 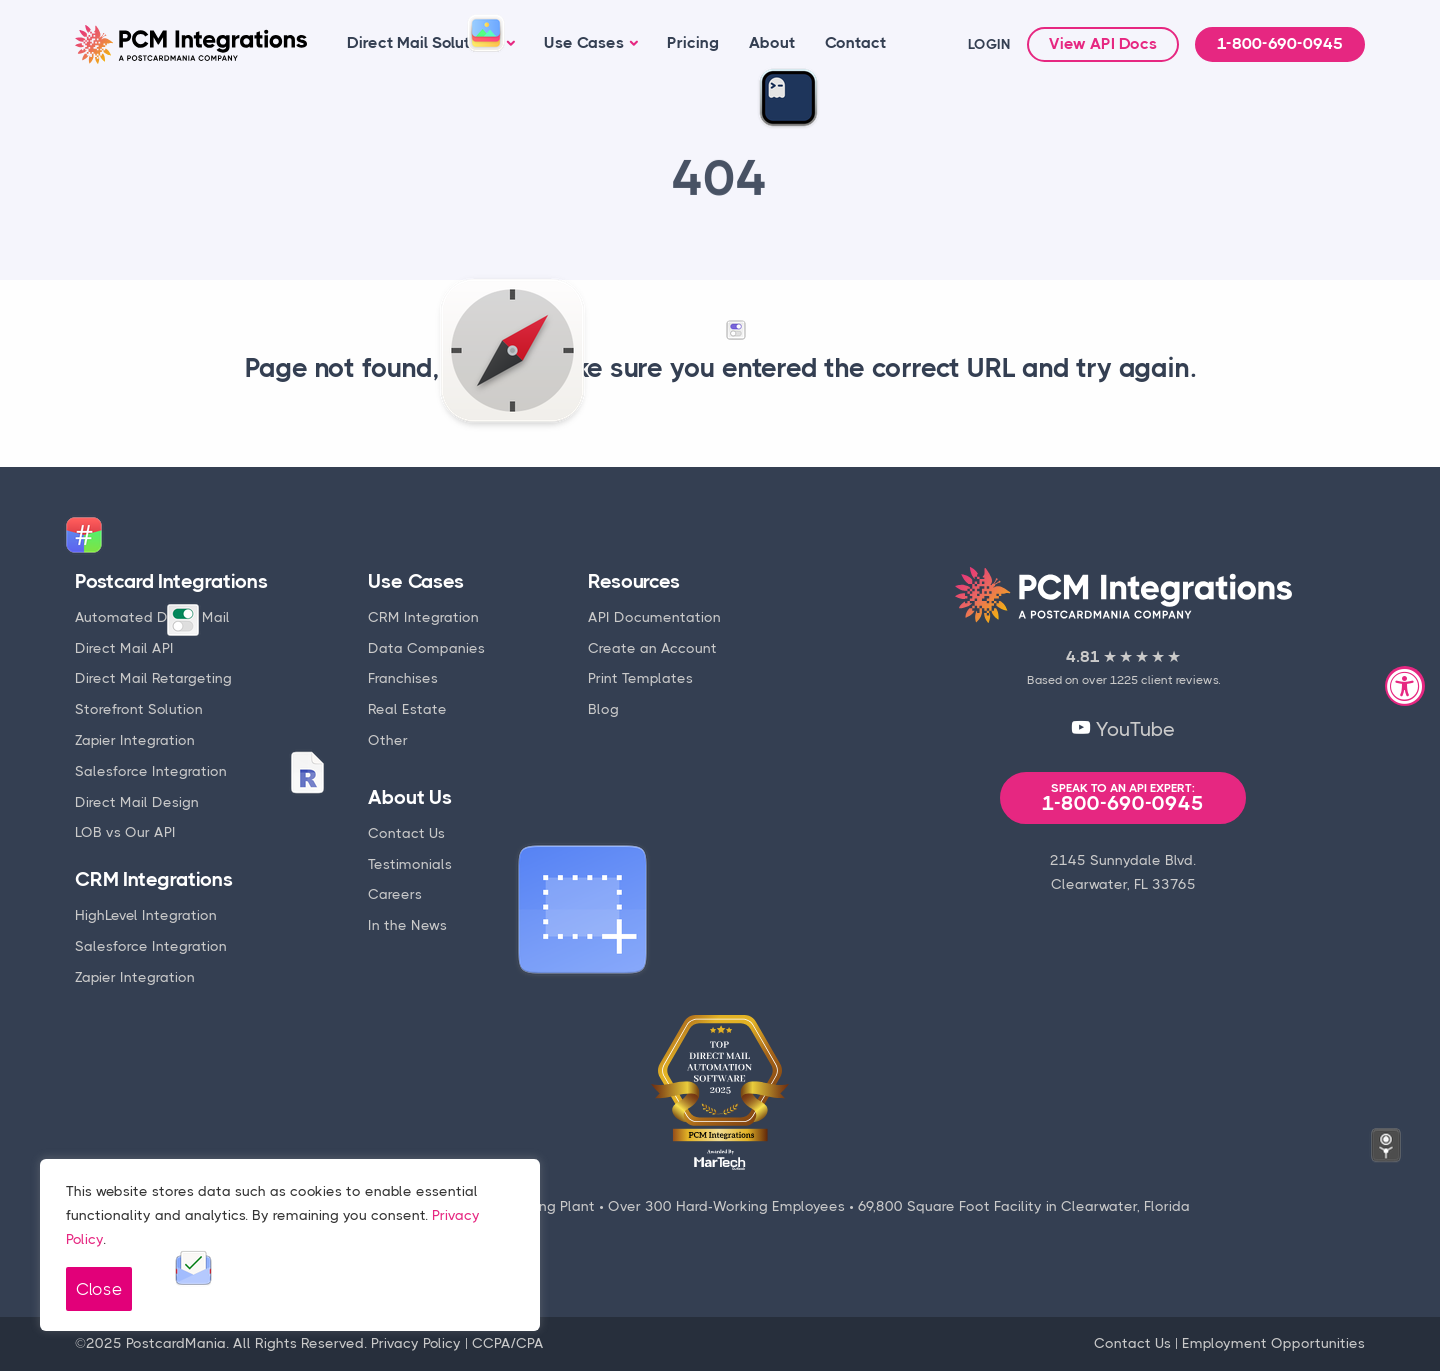 I want to click on an R programming language source file, so click(x=307, y=772).